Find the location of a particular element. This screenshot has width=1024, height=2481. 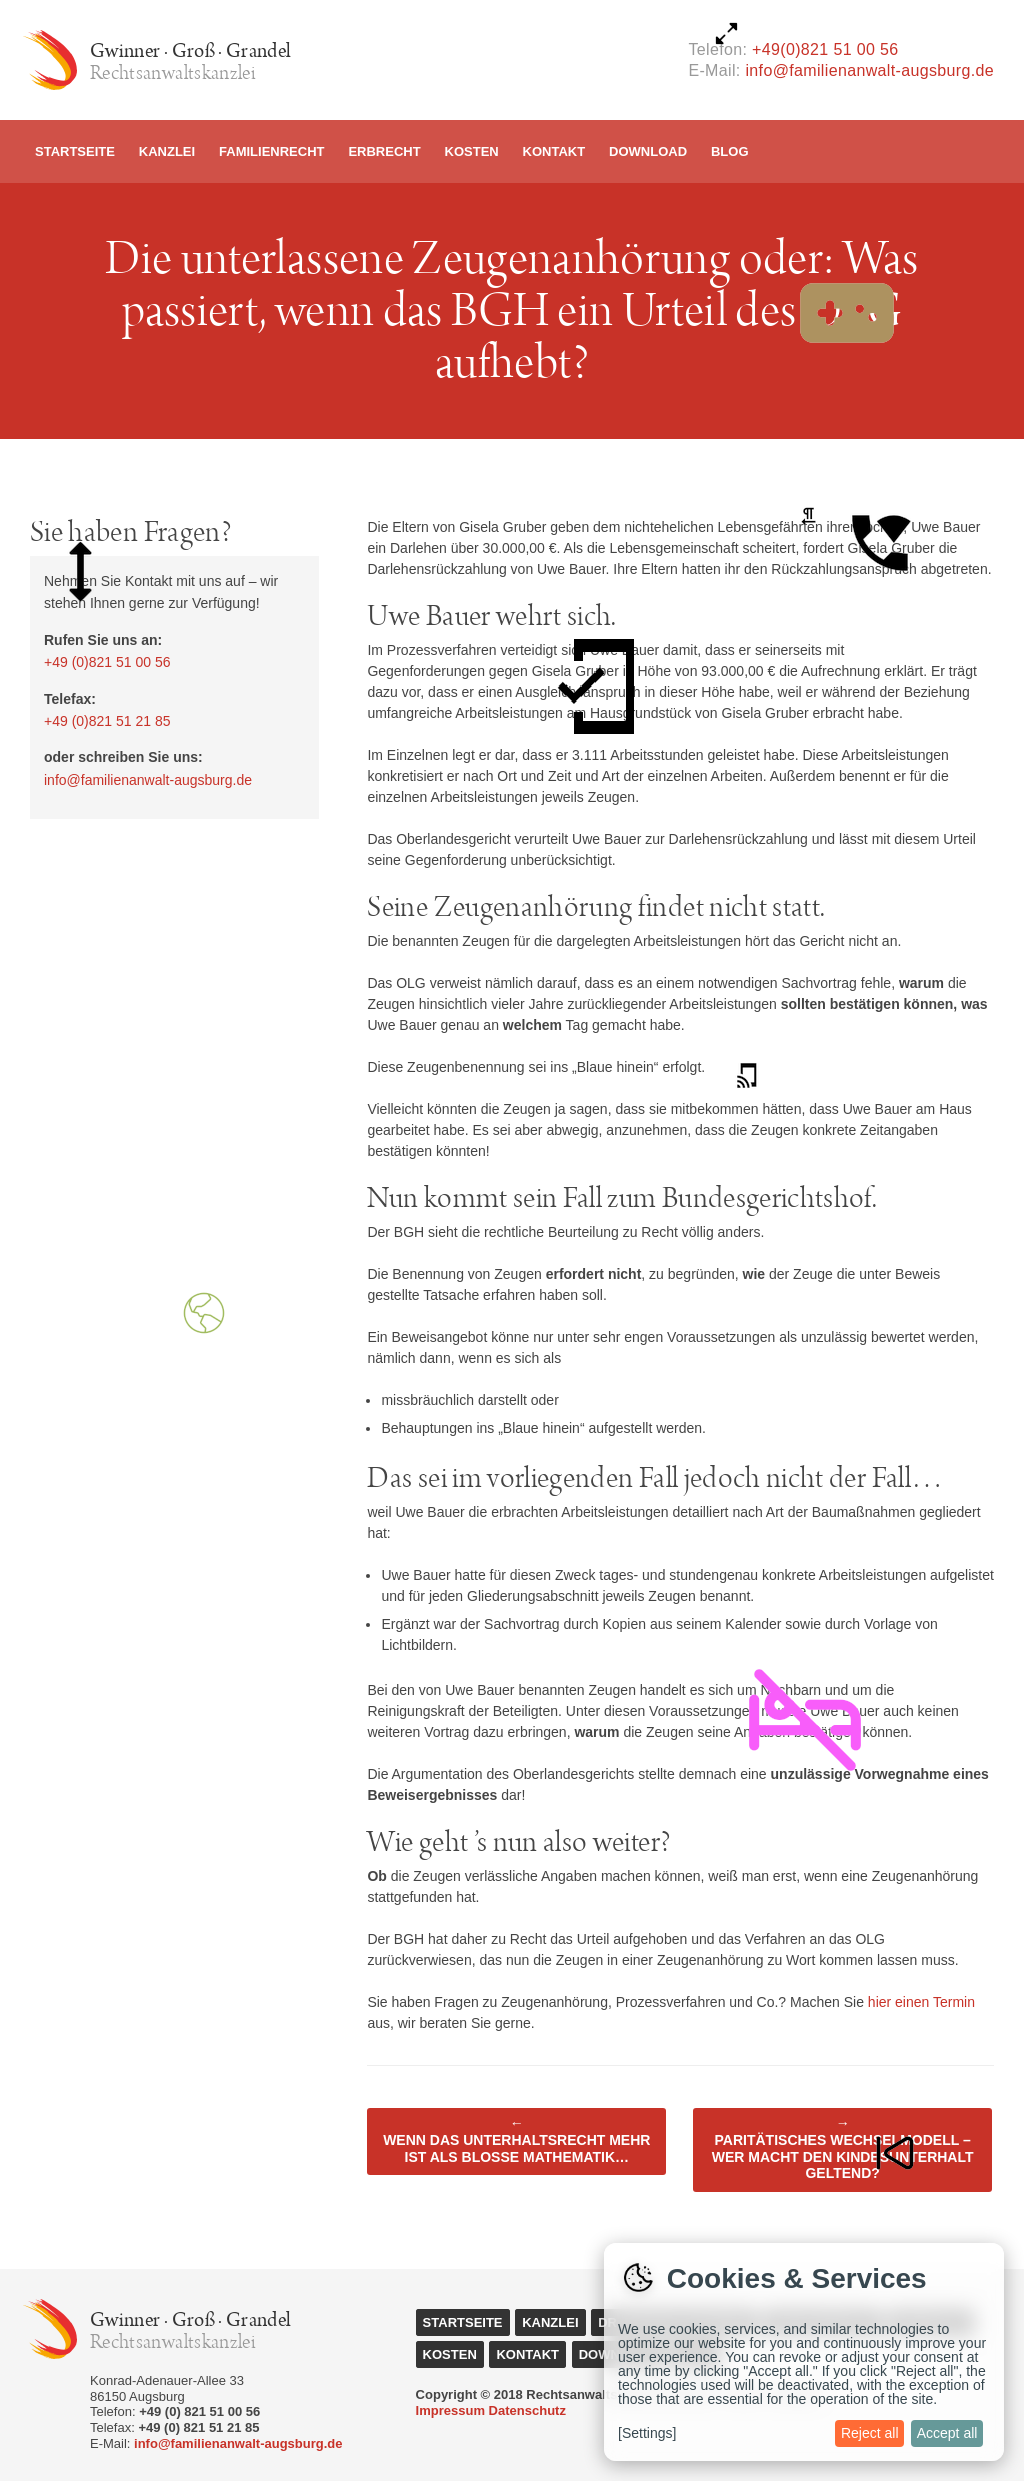

access gaming features or settings is located at coordinates (847, 313).